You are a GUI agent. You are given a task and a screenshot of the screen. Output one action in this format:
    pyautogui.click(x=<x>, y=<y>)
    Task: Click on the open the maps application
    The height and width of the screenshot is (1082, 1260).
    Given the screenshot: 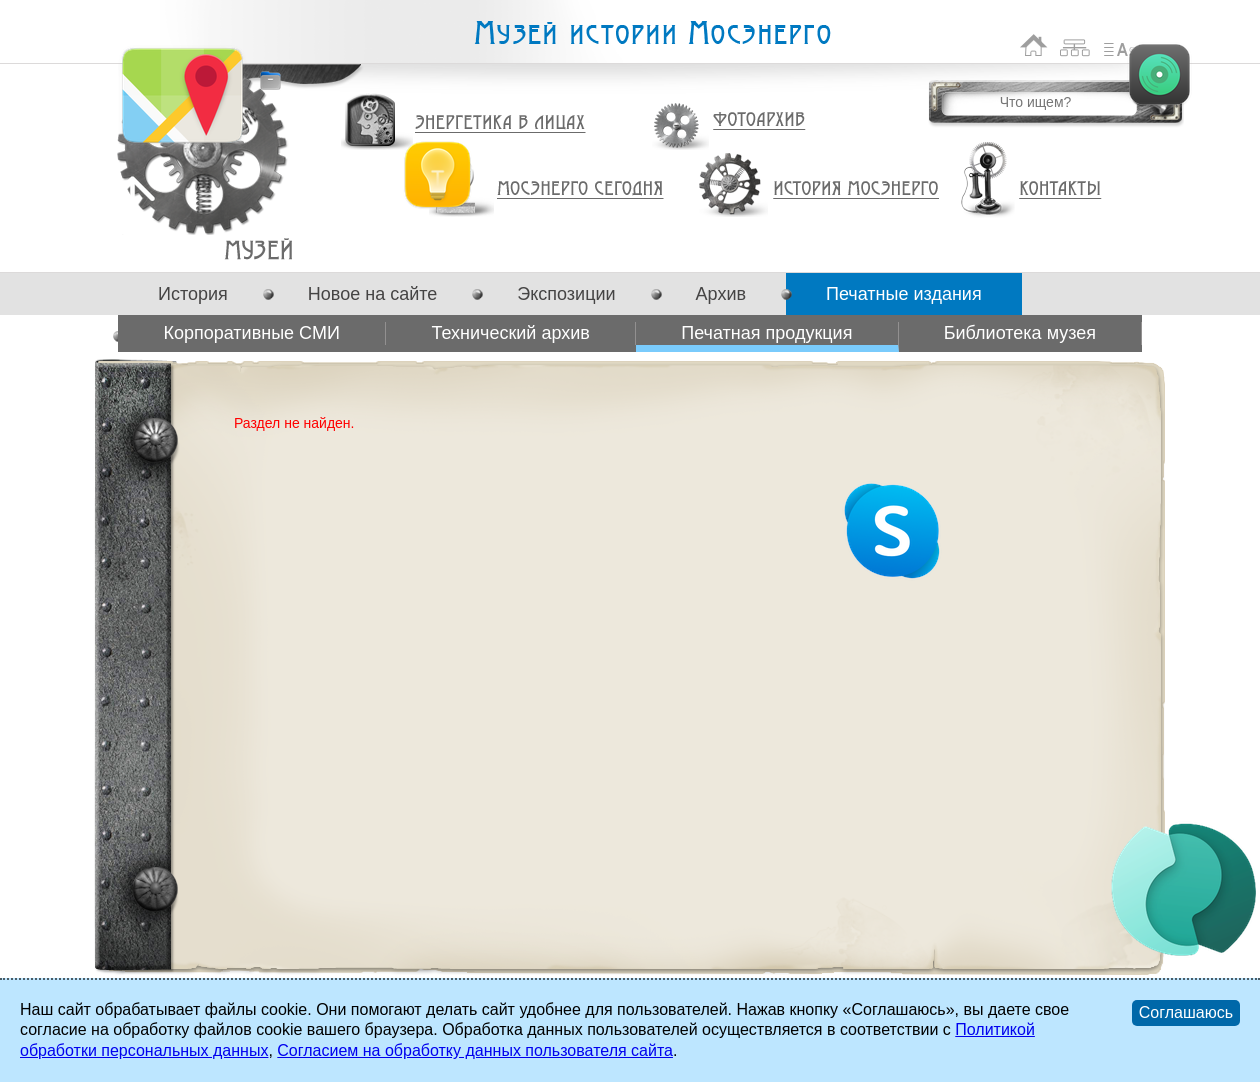 What is the action you would take?
    pyautogui.click(x=182, y=95)
    